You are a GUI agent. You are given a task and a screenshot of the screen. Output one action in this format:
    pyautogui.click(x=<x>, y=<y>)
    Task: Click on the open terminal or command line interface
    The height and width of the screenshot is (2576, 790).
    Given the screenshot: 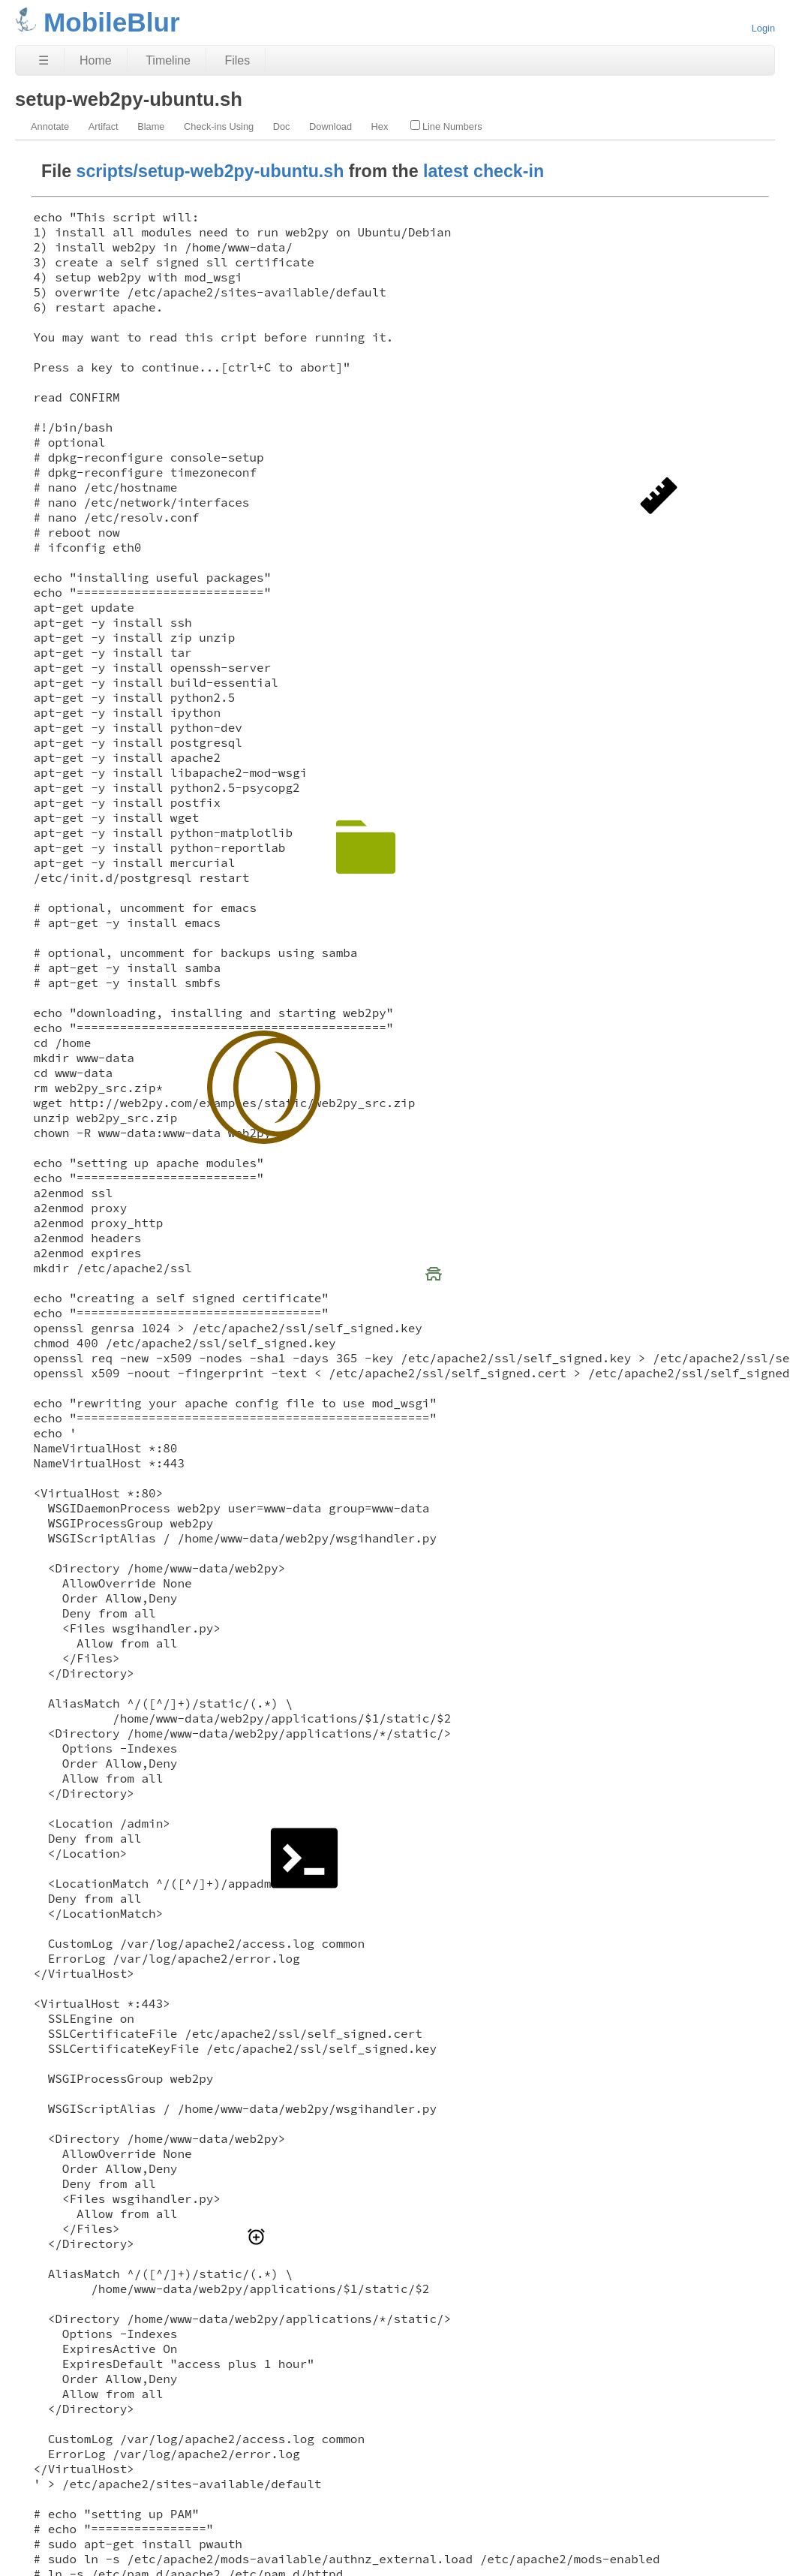 What is the action you would take?
    pyautogui.click(x=304, y=1858)
    